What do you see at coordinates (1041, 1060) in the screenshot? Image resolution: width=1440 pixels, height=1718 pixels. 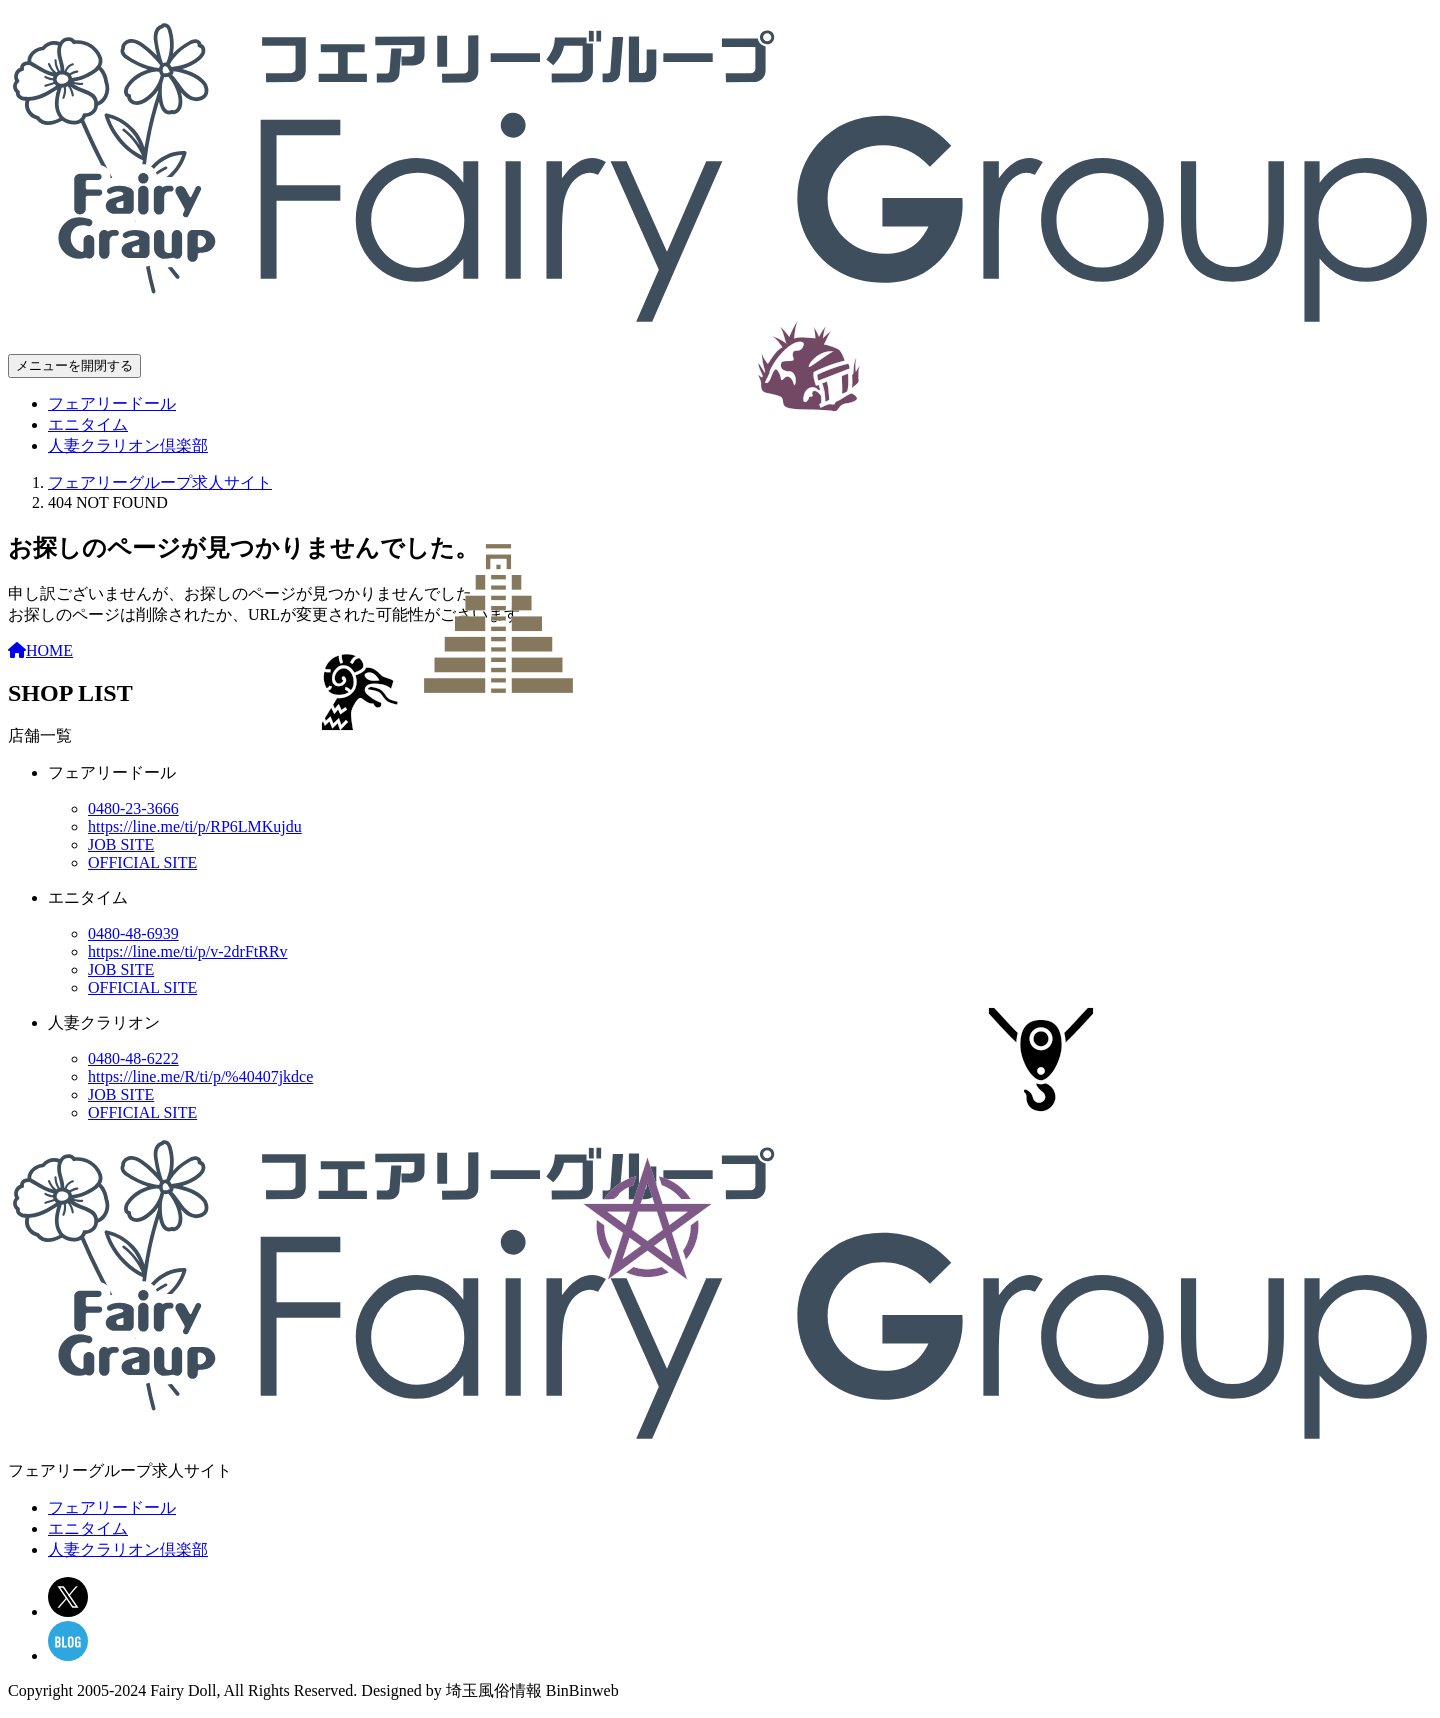 I see `indicates crane or lifting equipment in a game interface` at bounding box center [1041, 1060].